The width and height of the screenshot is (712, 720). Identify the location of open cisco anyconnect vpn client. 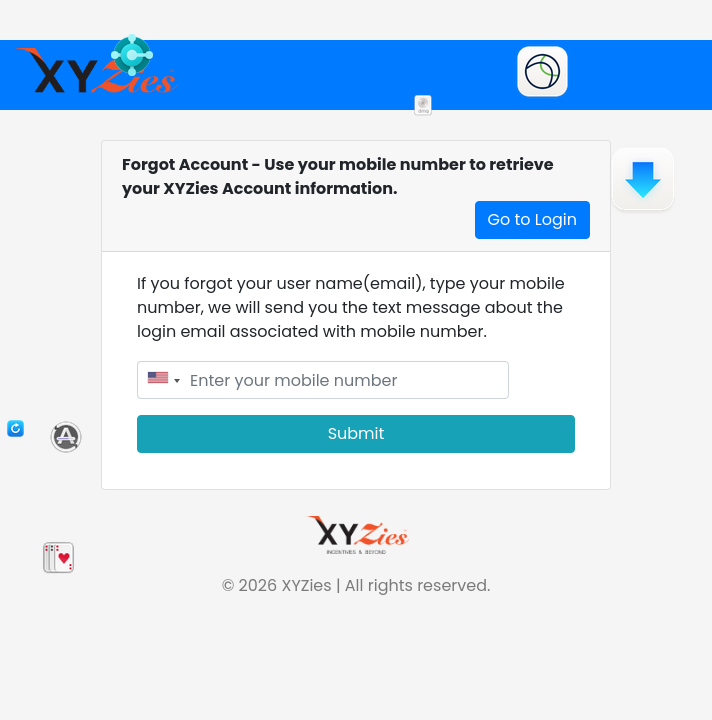
(542, 71).